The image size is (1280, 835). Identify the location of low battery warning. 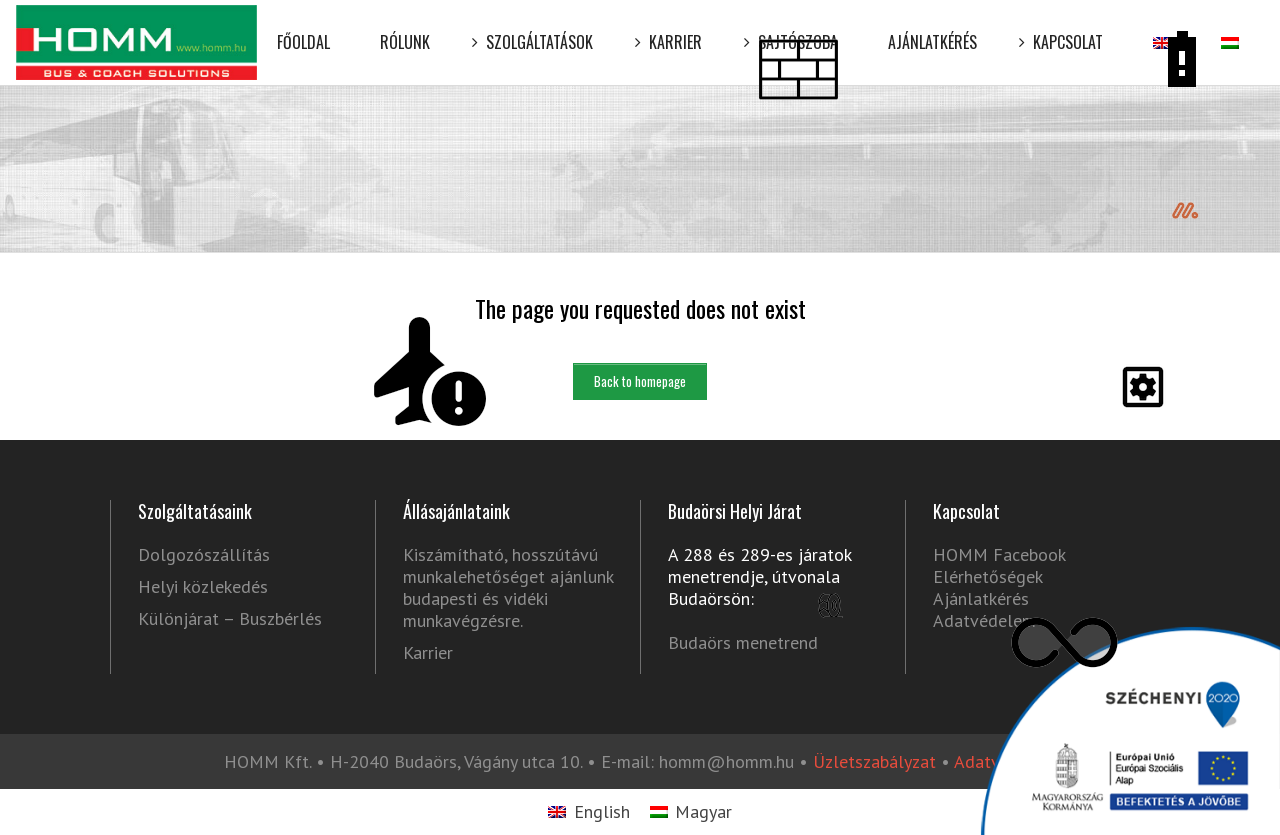
(1182, 59).